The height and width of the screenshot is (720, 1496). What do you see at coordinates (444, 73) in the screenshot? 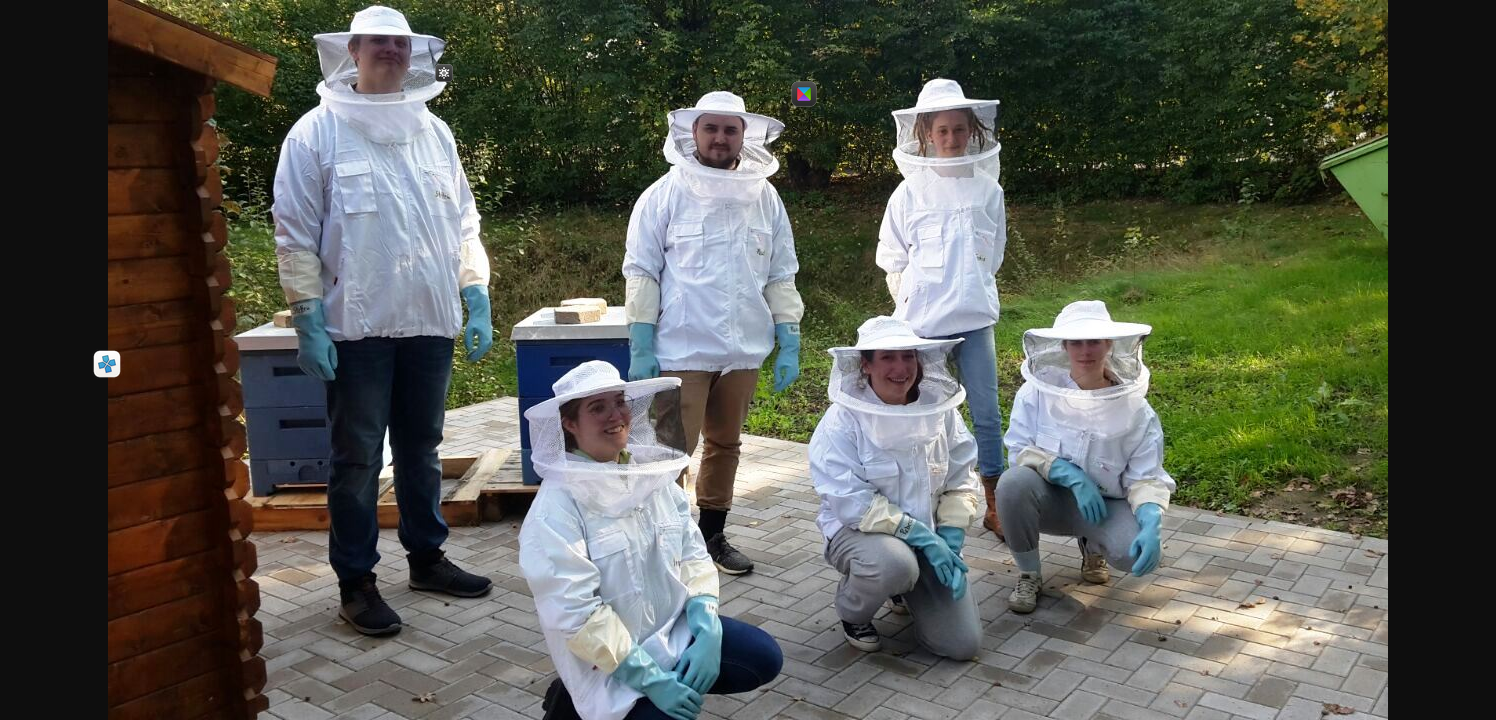
I see `open gnome mines game` at bounding box center [444, 73].